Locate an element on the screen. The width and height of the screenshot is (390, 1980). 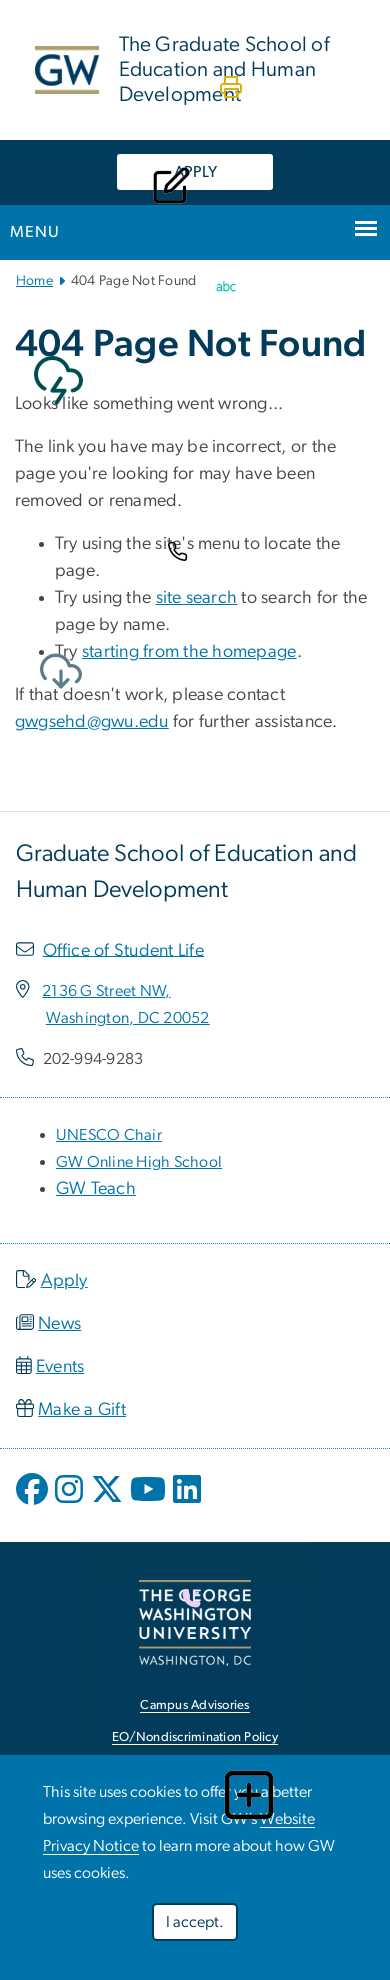
indicates a missed call is located at coordinates (191, 1598).